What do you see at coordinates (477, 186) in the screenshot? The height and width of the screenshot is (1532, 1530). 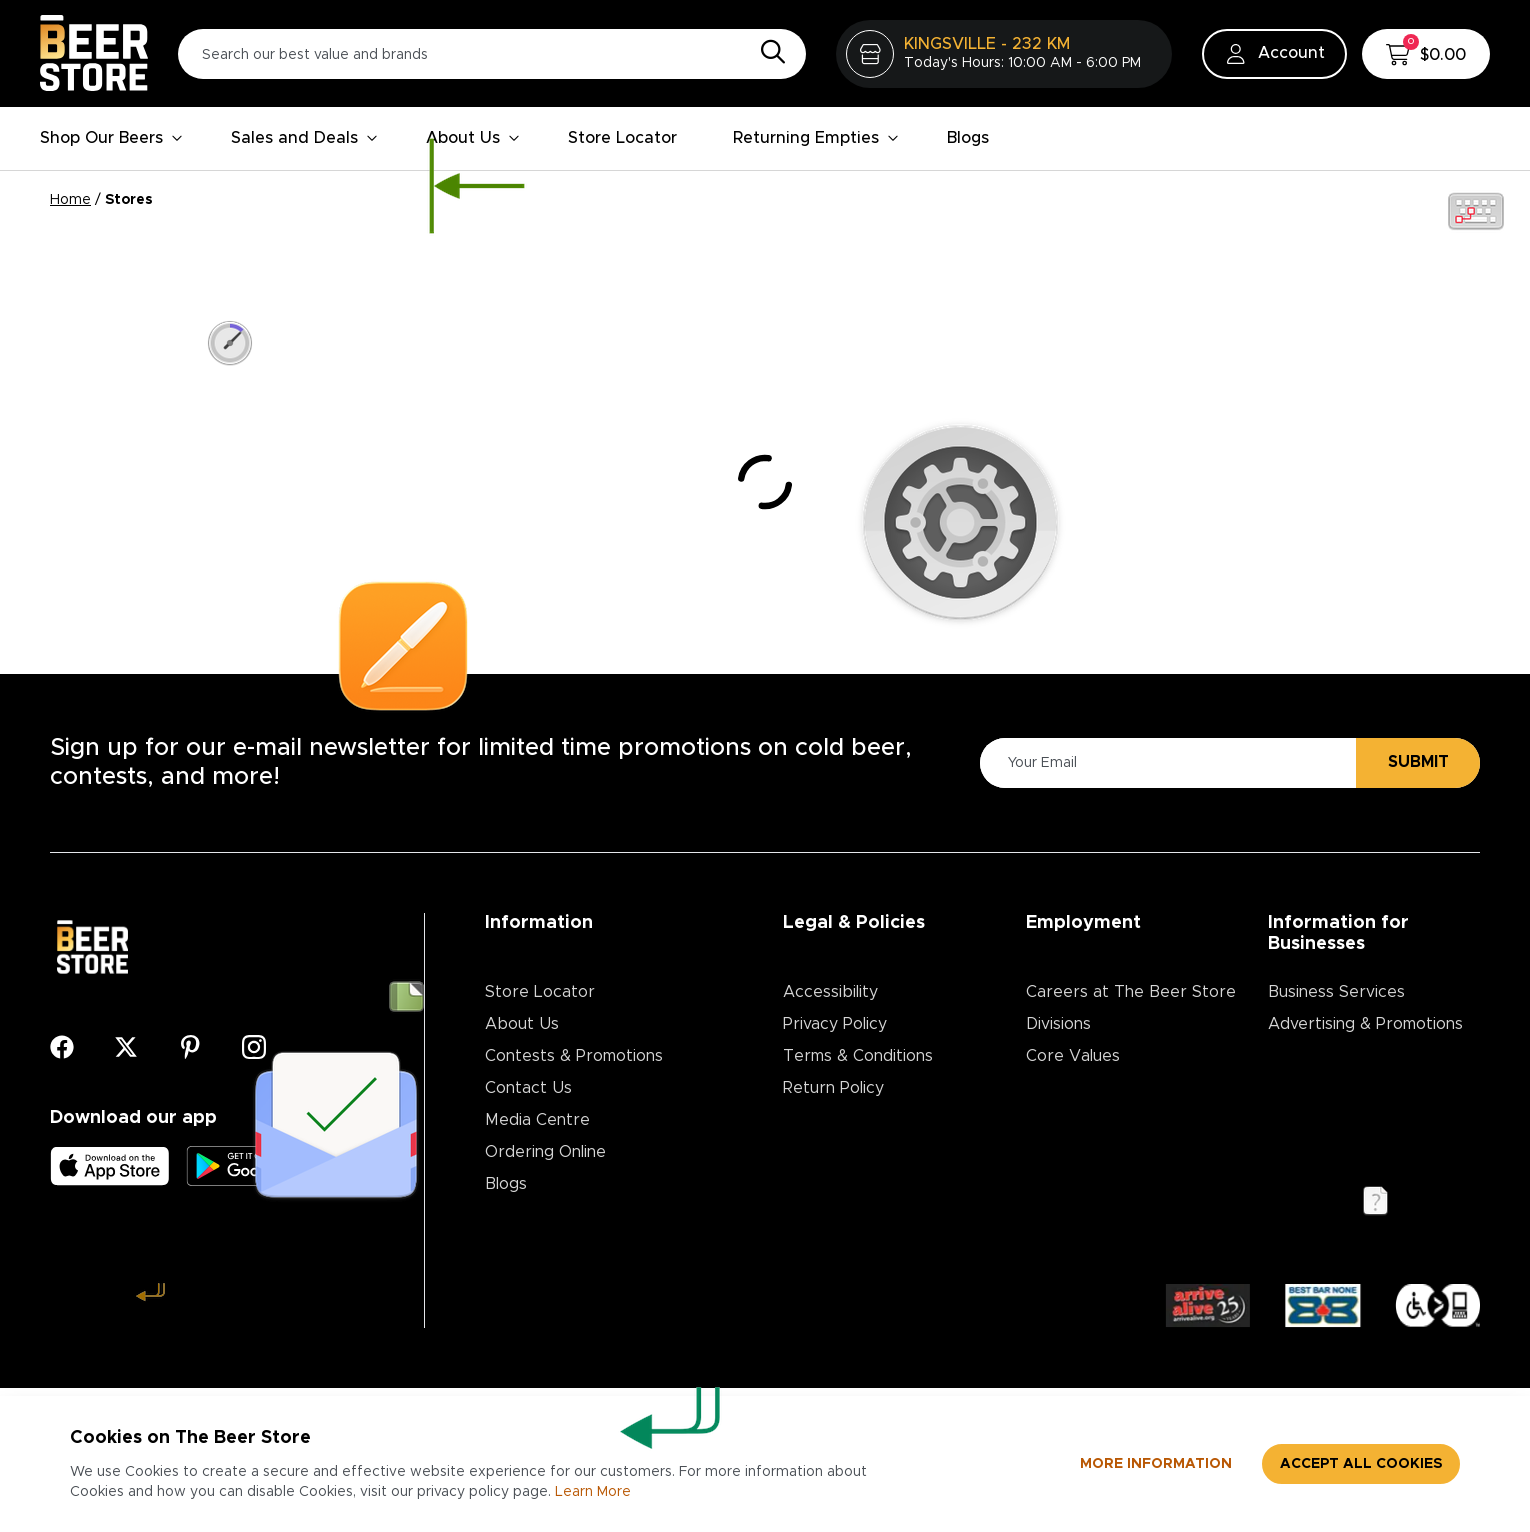 I see `go to the first item in a list or sequence` at bounding box center [477, 186].